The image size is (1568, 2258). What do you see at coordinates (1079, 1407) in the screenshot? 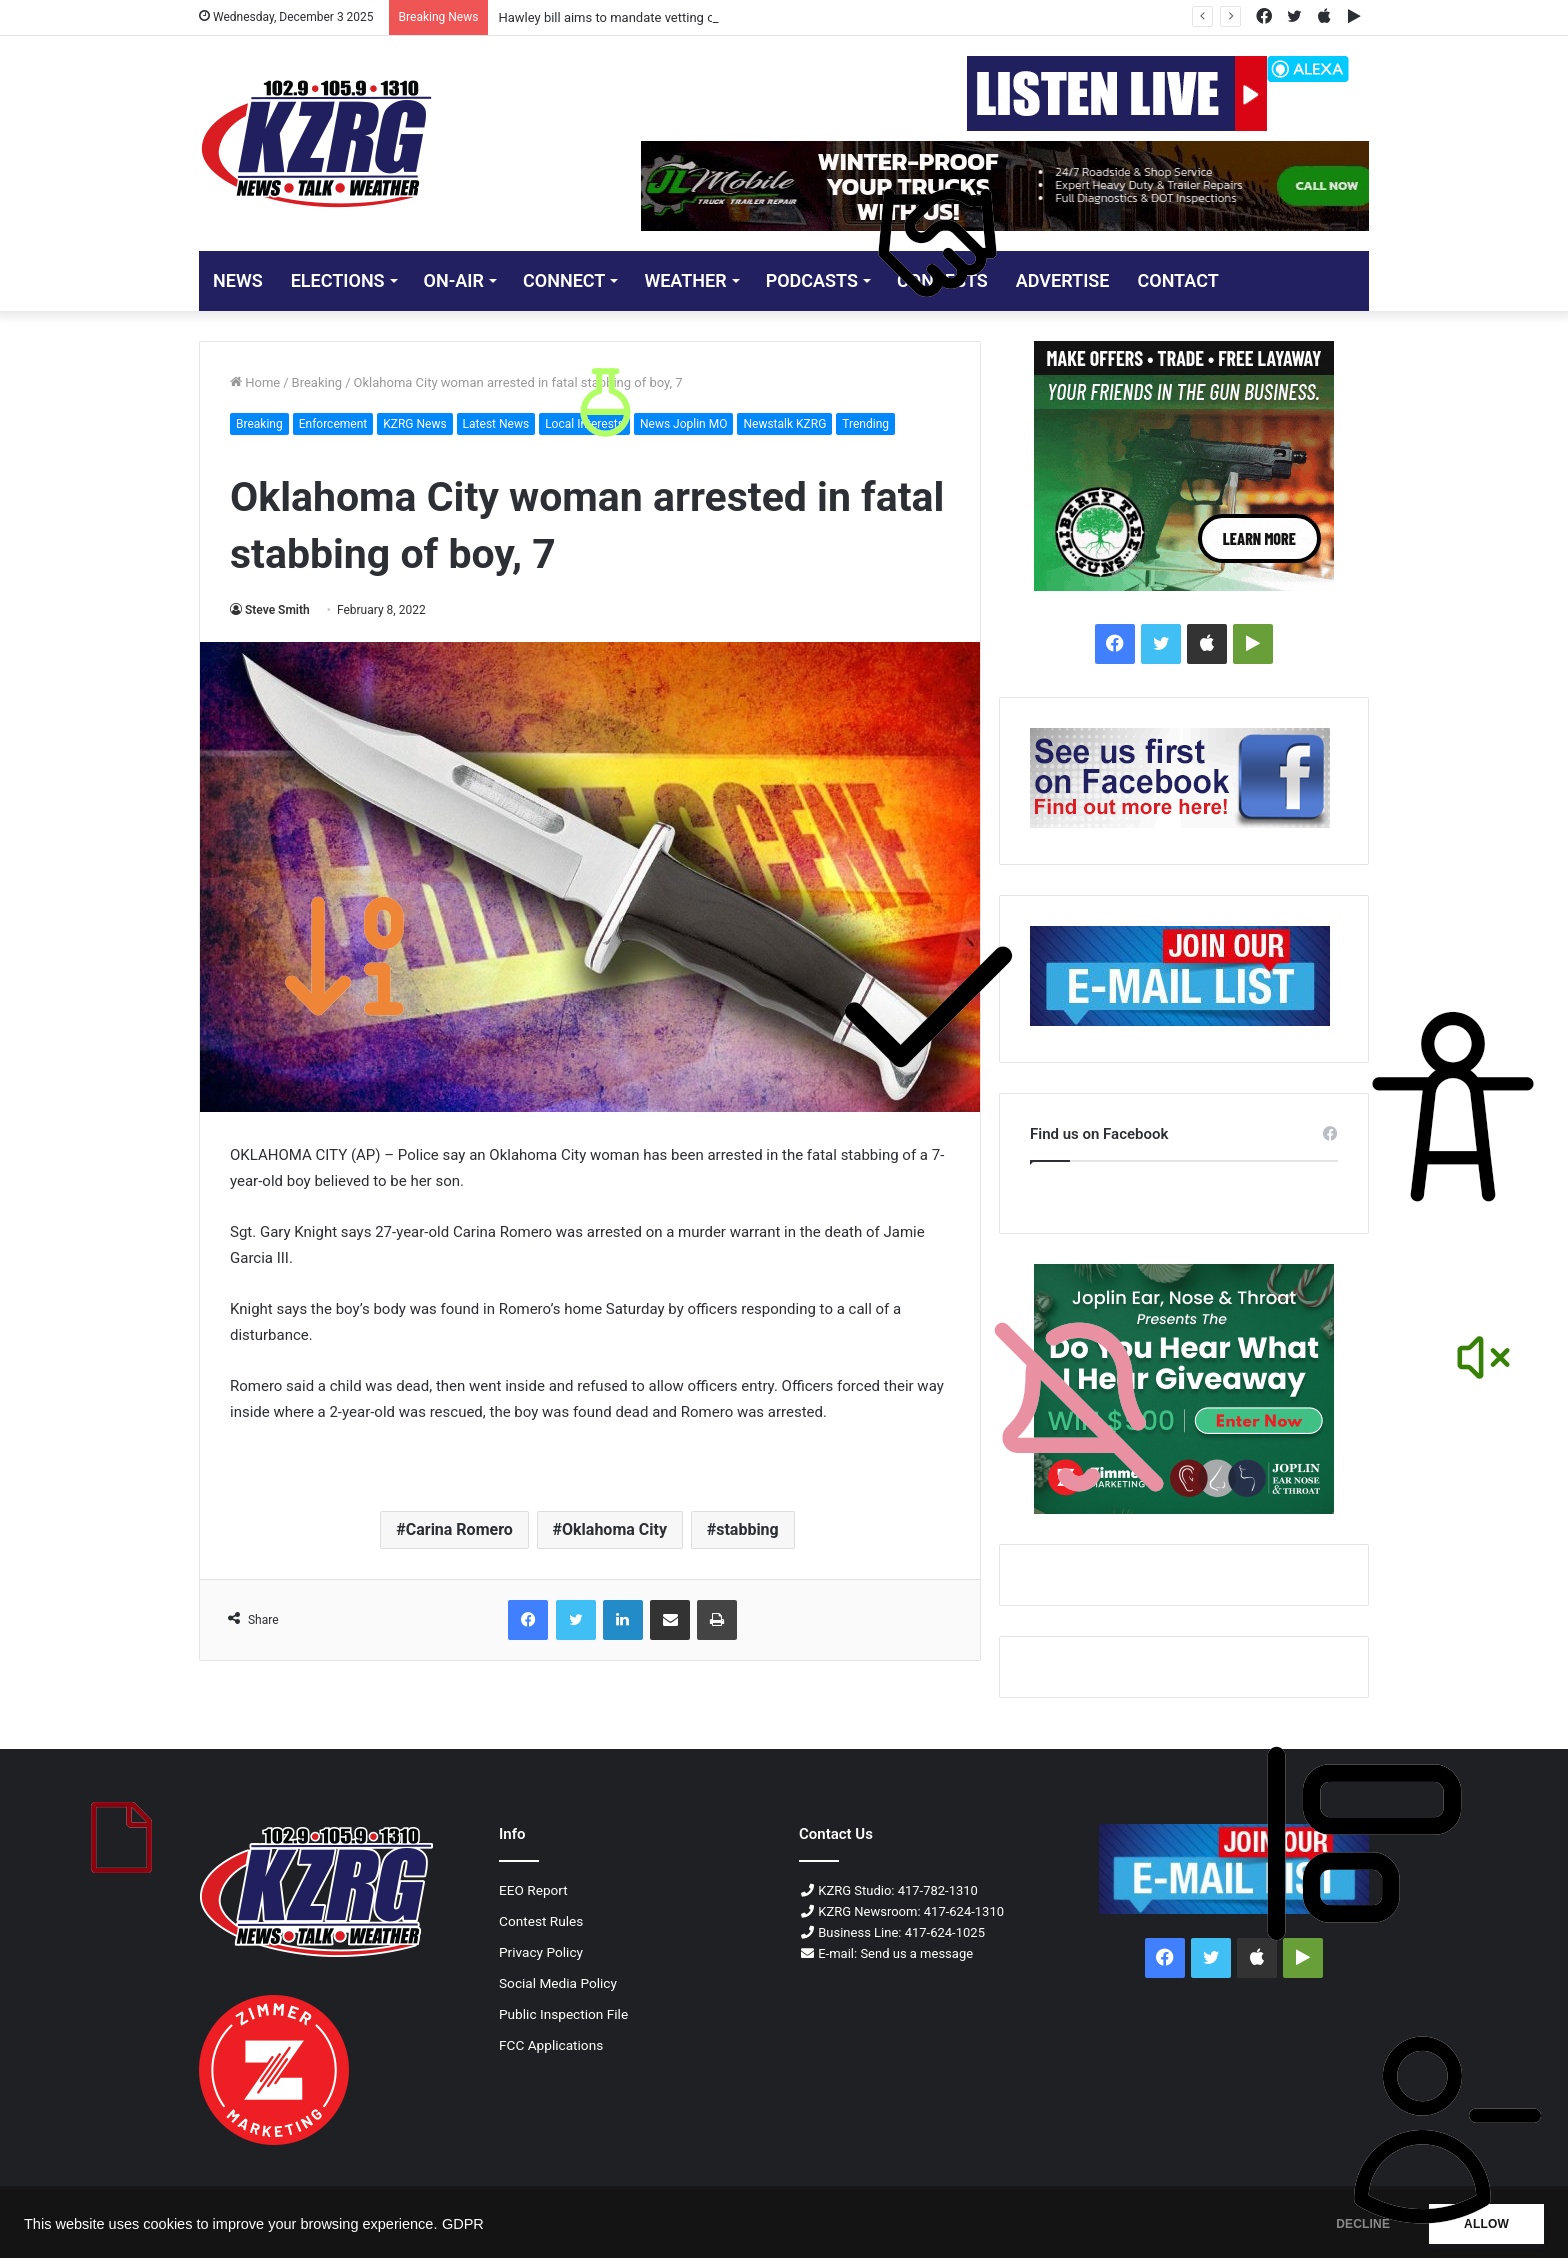
I see `mute notifications` at bounding box center [1079, 1407].